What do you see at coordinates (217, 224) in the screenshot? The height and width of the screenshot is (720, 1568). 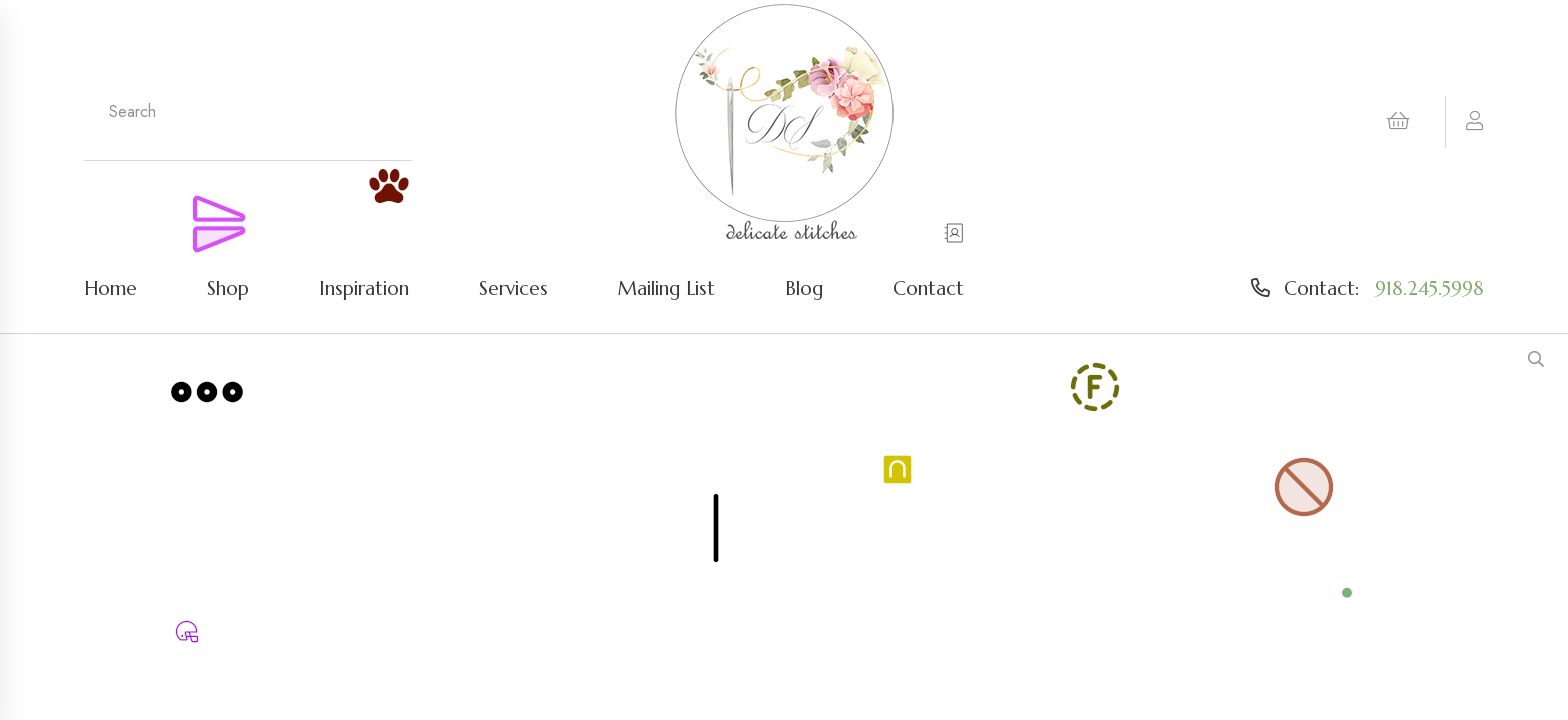 I see `flip image vertically` at bounding box center [217, 224].